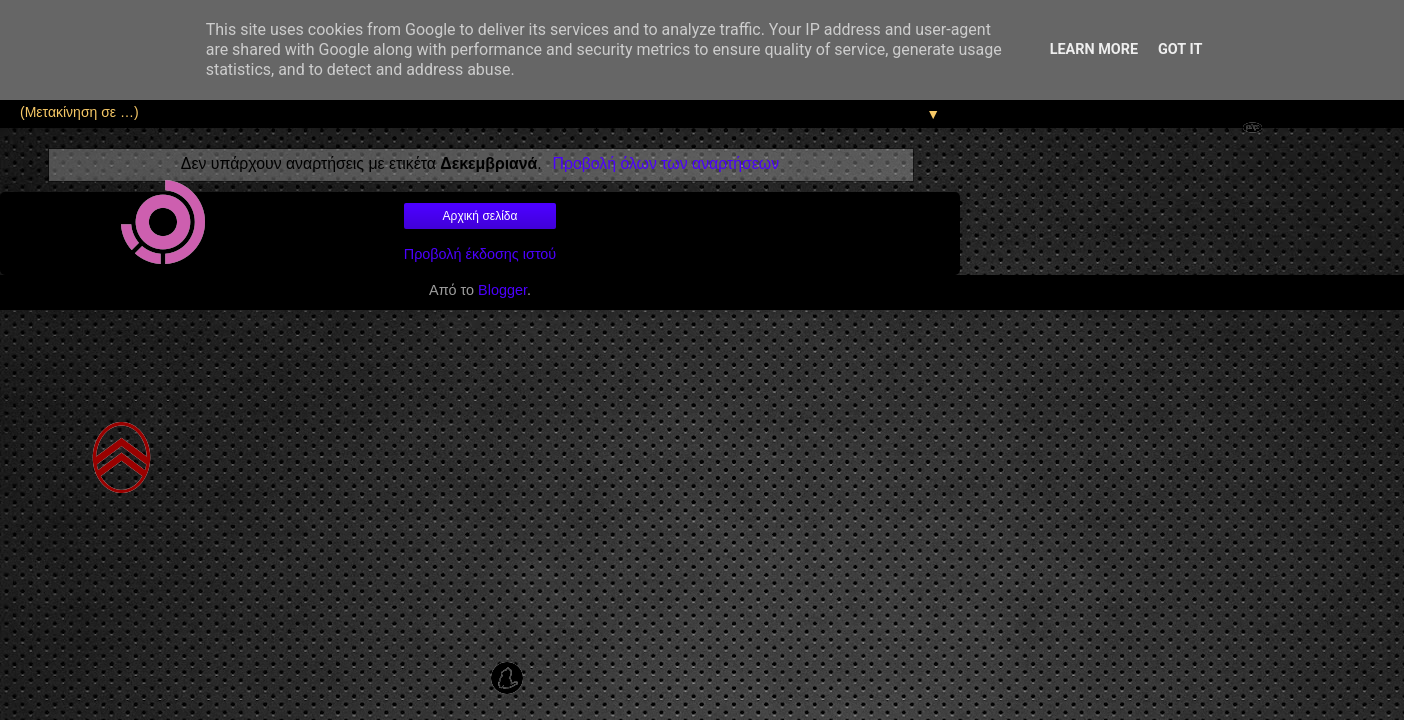 The image size is (1404, 720). What do you see at coordinates (507, 678) in the screenshot?
I see `yarn package manager logo` at bounding box center [507, 678].